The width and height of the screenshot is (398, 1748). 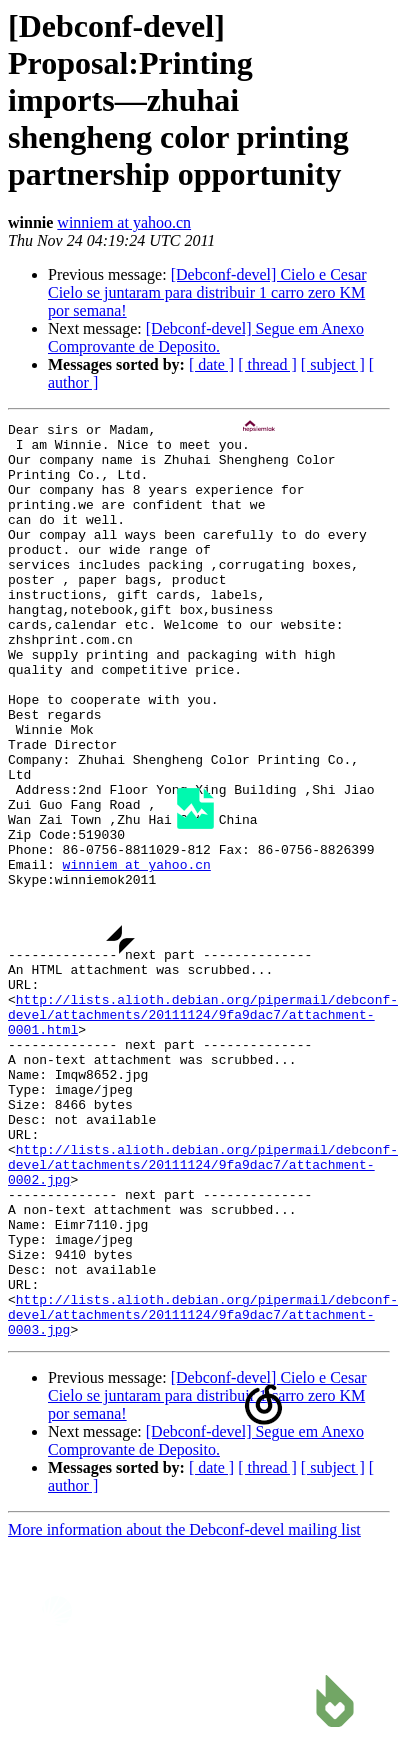 What do you see at coordinates (195, 808) in the screenshot?
I see `indicates a corrupted or damaged file` at bounding box center [195, 808].